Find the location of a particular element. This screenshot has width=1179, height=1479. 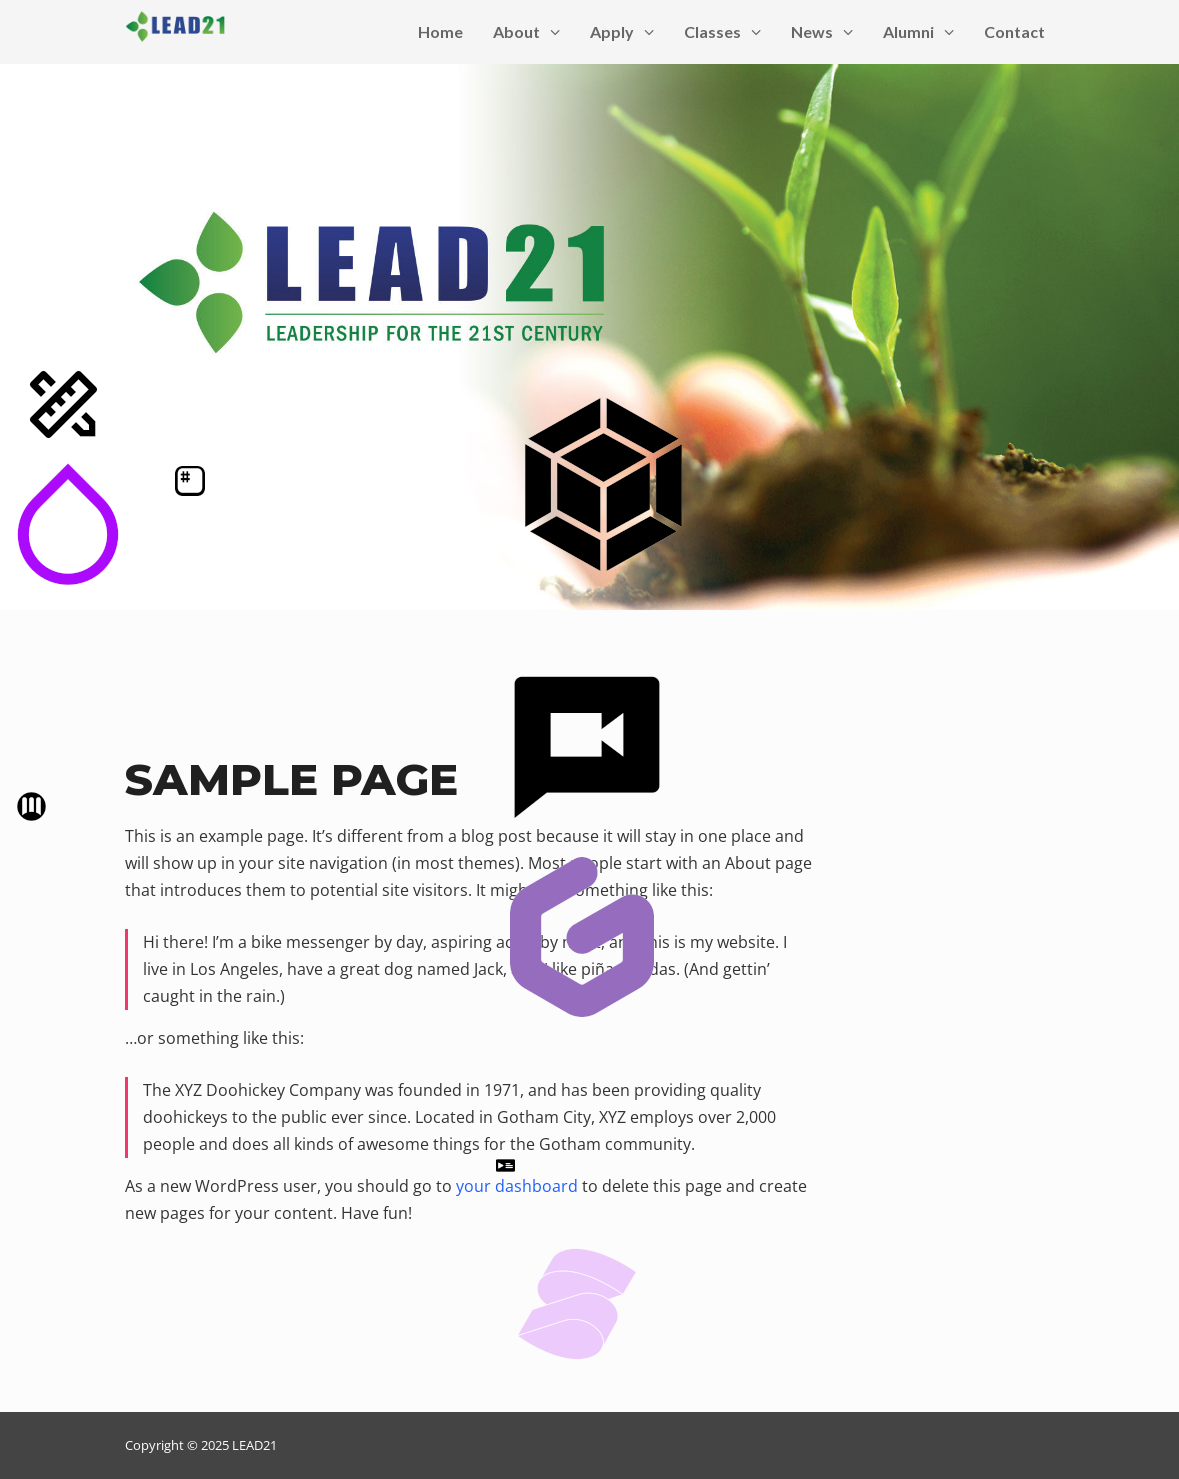

webpack module bundler logo is located at coordinates (603, 484).